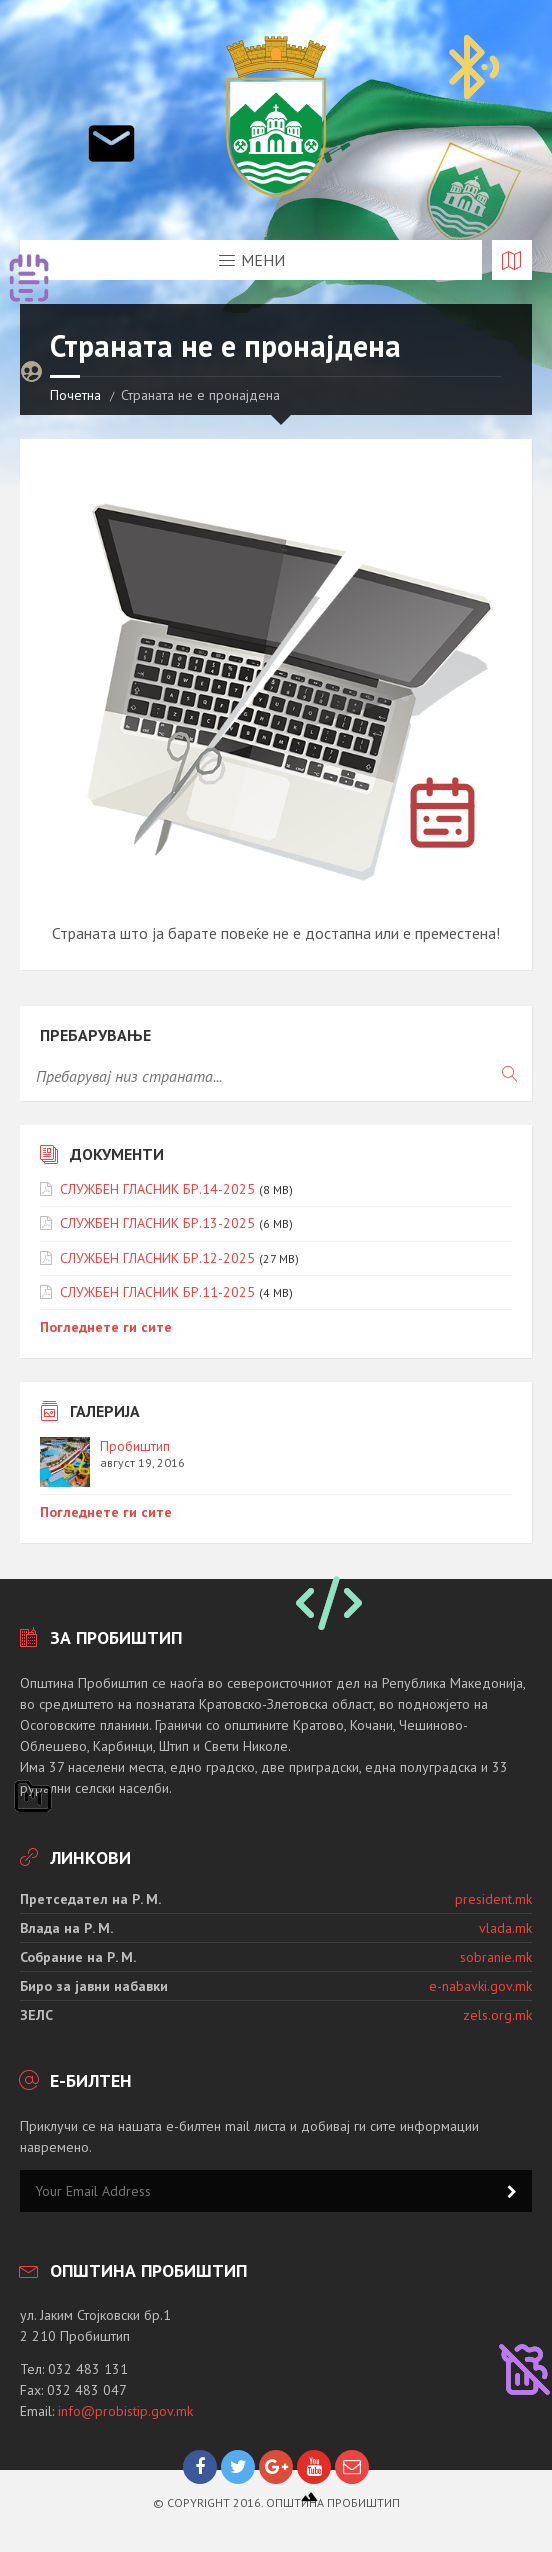 The height and width of the screenshot is (2552, 552). What do you see at coordinates (329, 1603) in the screenshot?
I see `view or edit source code` at bounding box center [329, 1603].